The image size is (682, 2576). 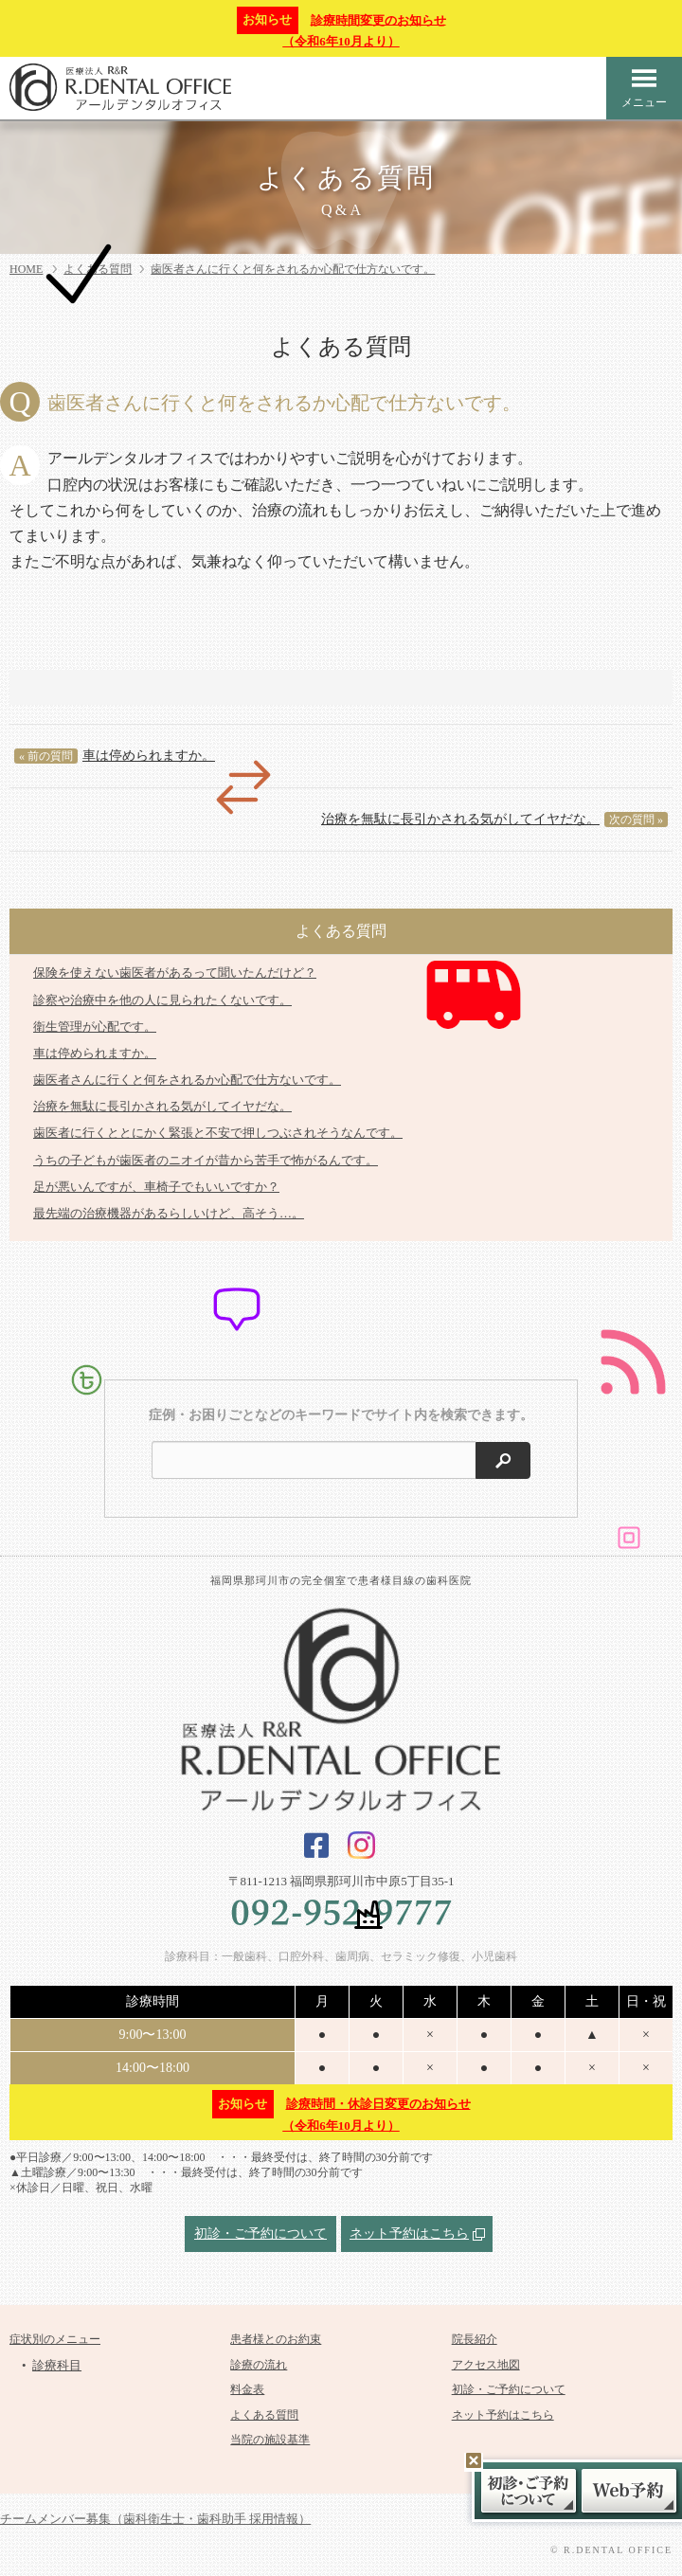 What do you see at coordinates (368, 1915) in the screenshot?
I see `access factory or manufacturing settings` at bounding box center [368, 1915].